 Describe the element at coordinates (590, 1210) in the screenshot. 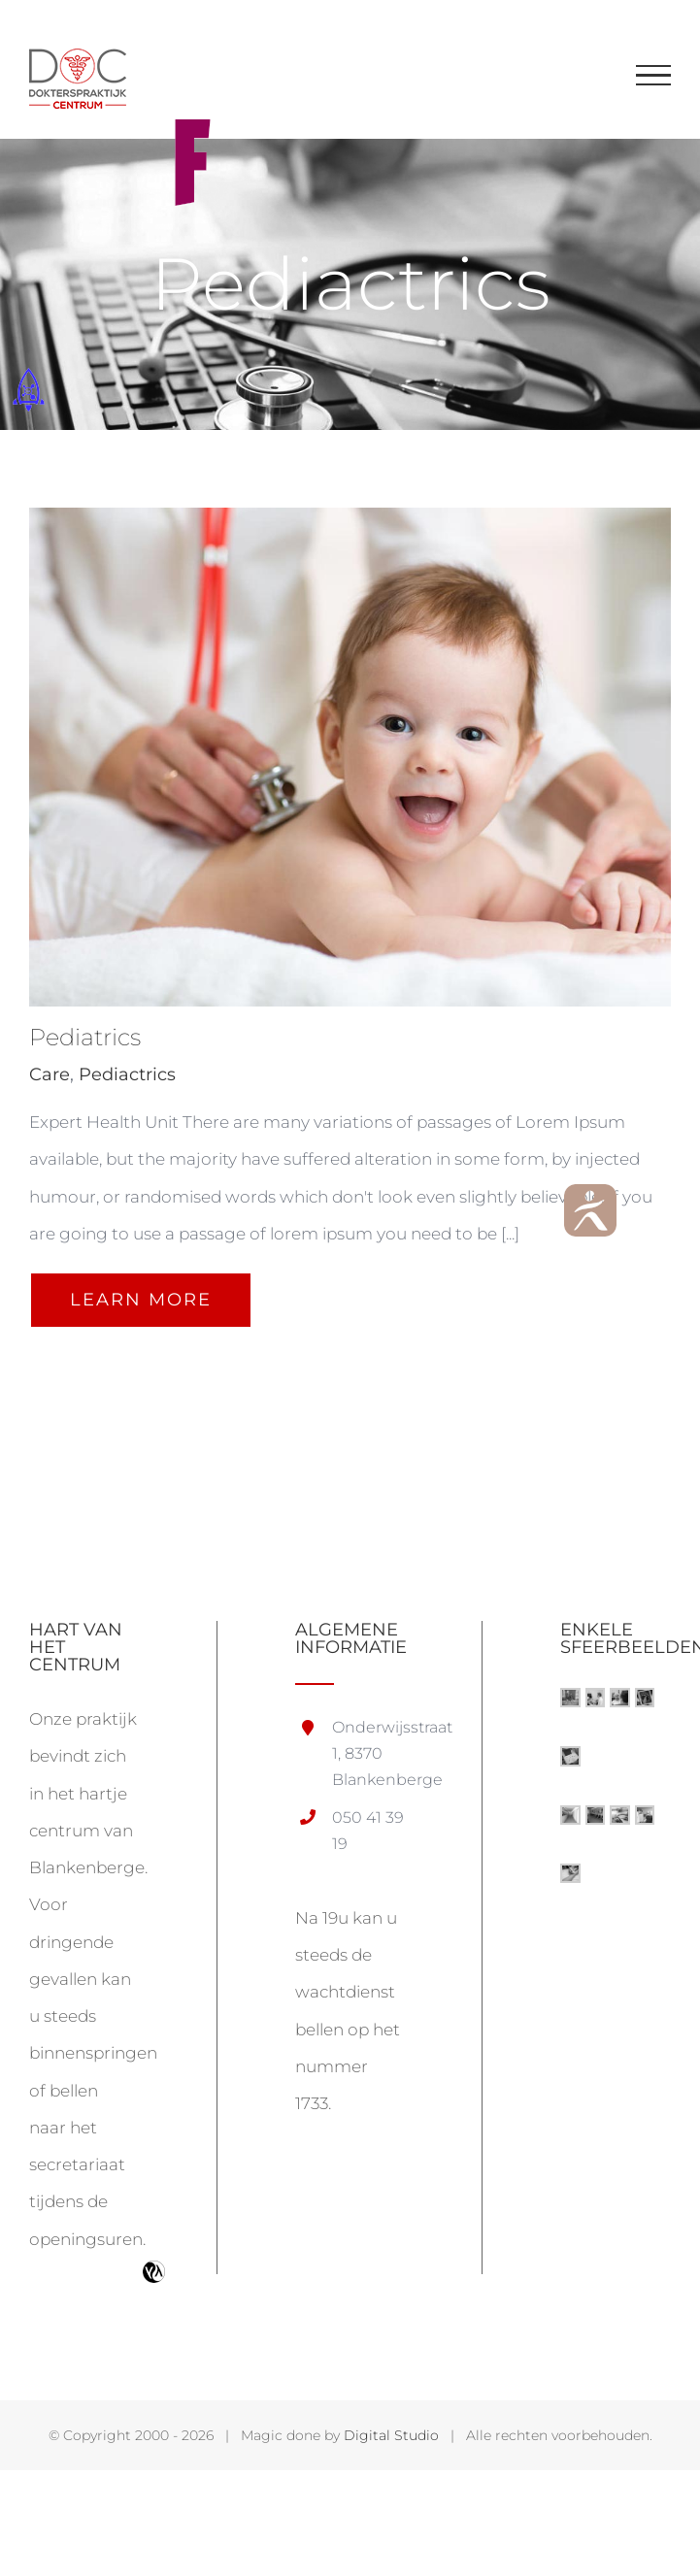

I see `open the Île-de-France Mobilités app` at that location.